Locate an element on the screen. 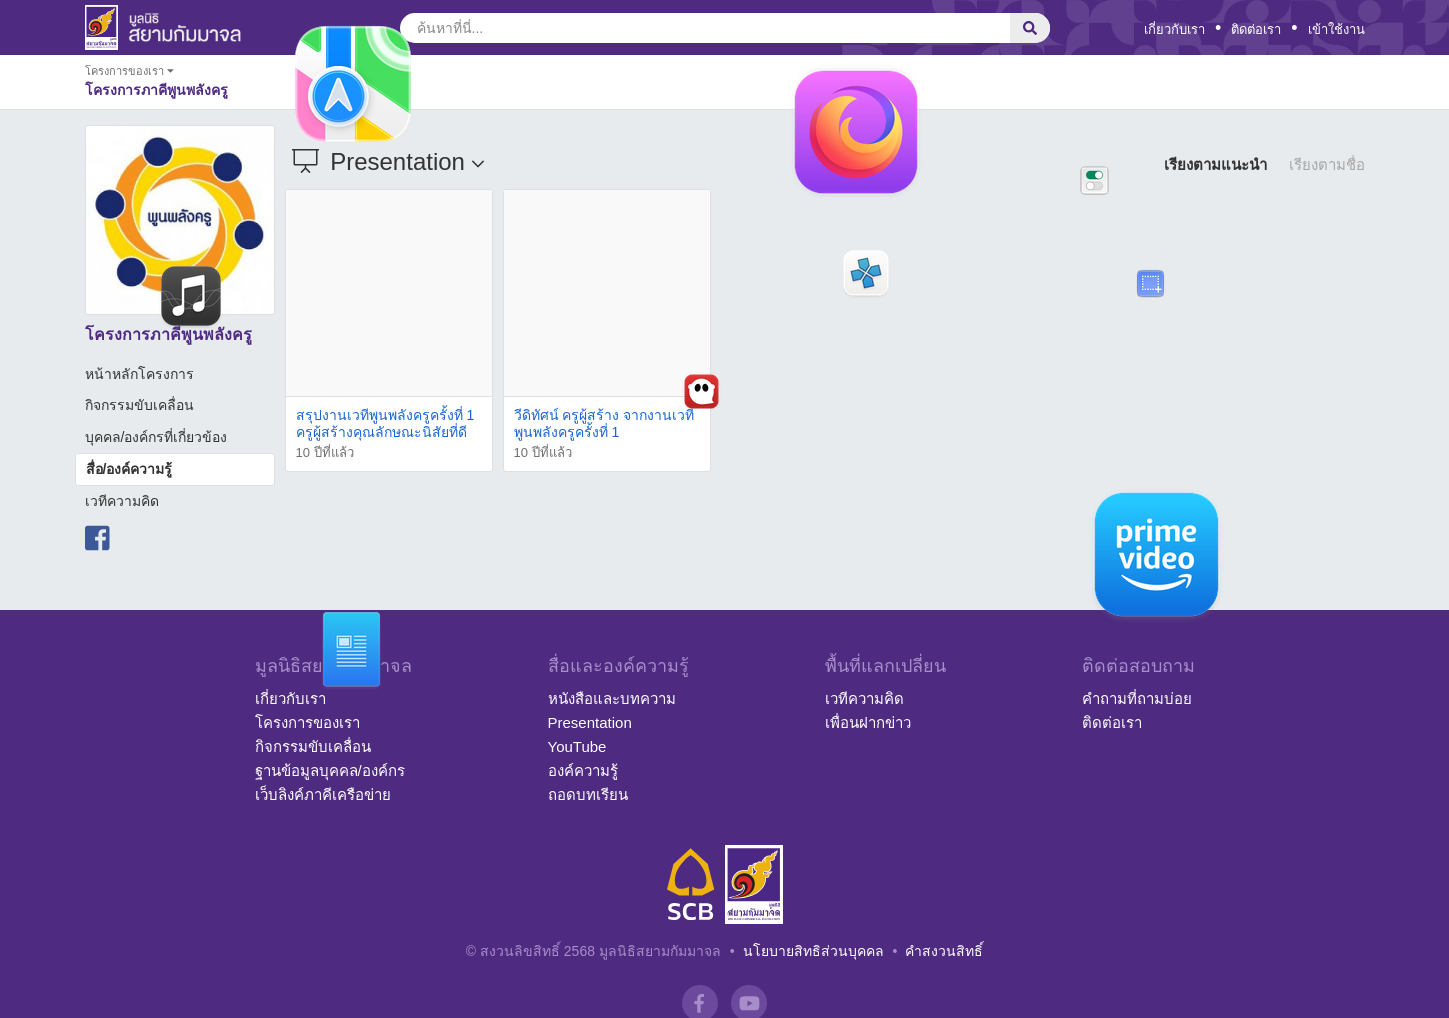 The height and width of the screenshot is (1018, 1449). open unity tweak tool to customize desktop settings is located at coordinates (1094, 180).